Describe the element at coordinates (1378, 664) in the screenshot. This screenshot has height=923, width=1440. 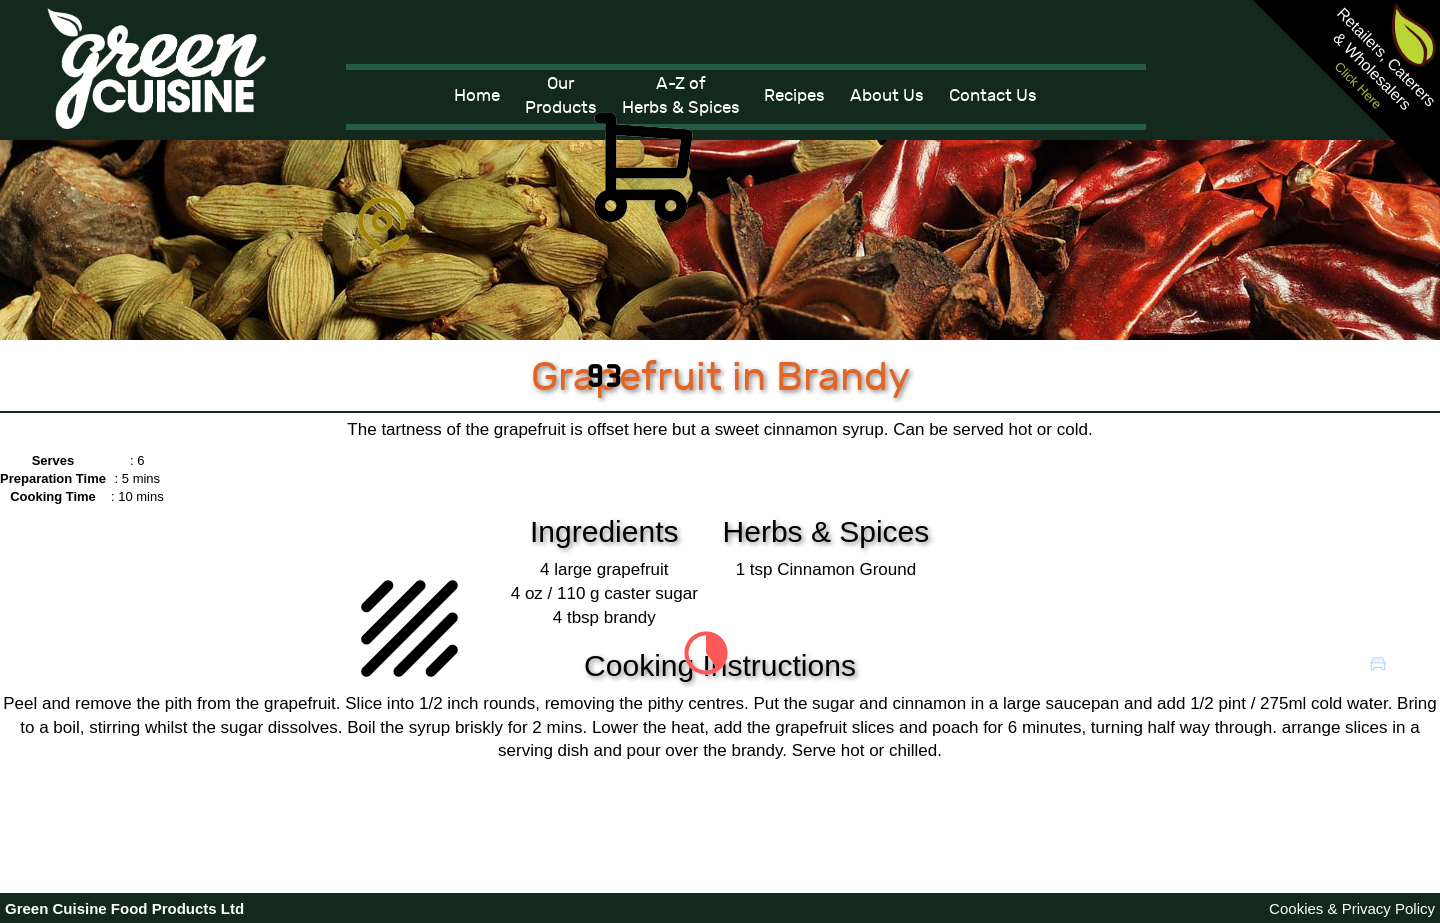
I see `access vehicle or car-related features` at that location.